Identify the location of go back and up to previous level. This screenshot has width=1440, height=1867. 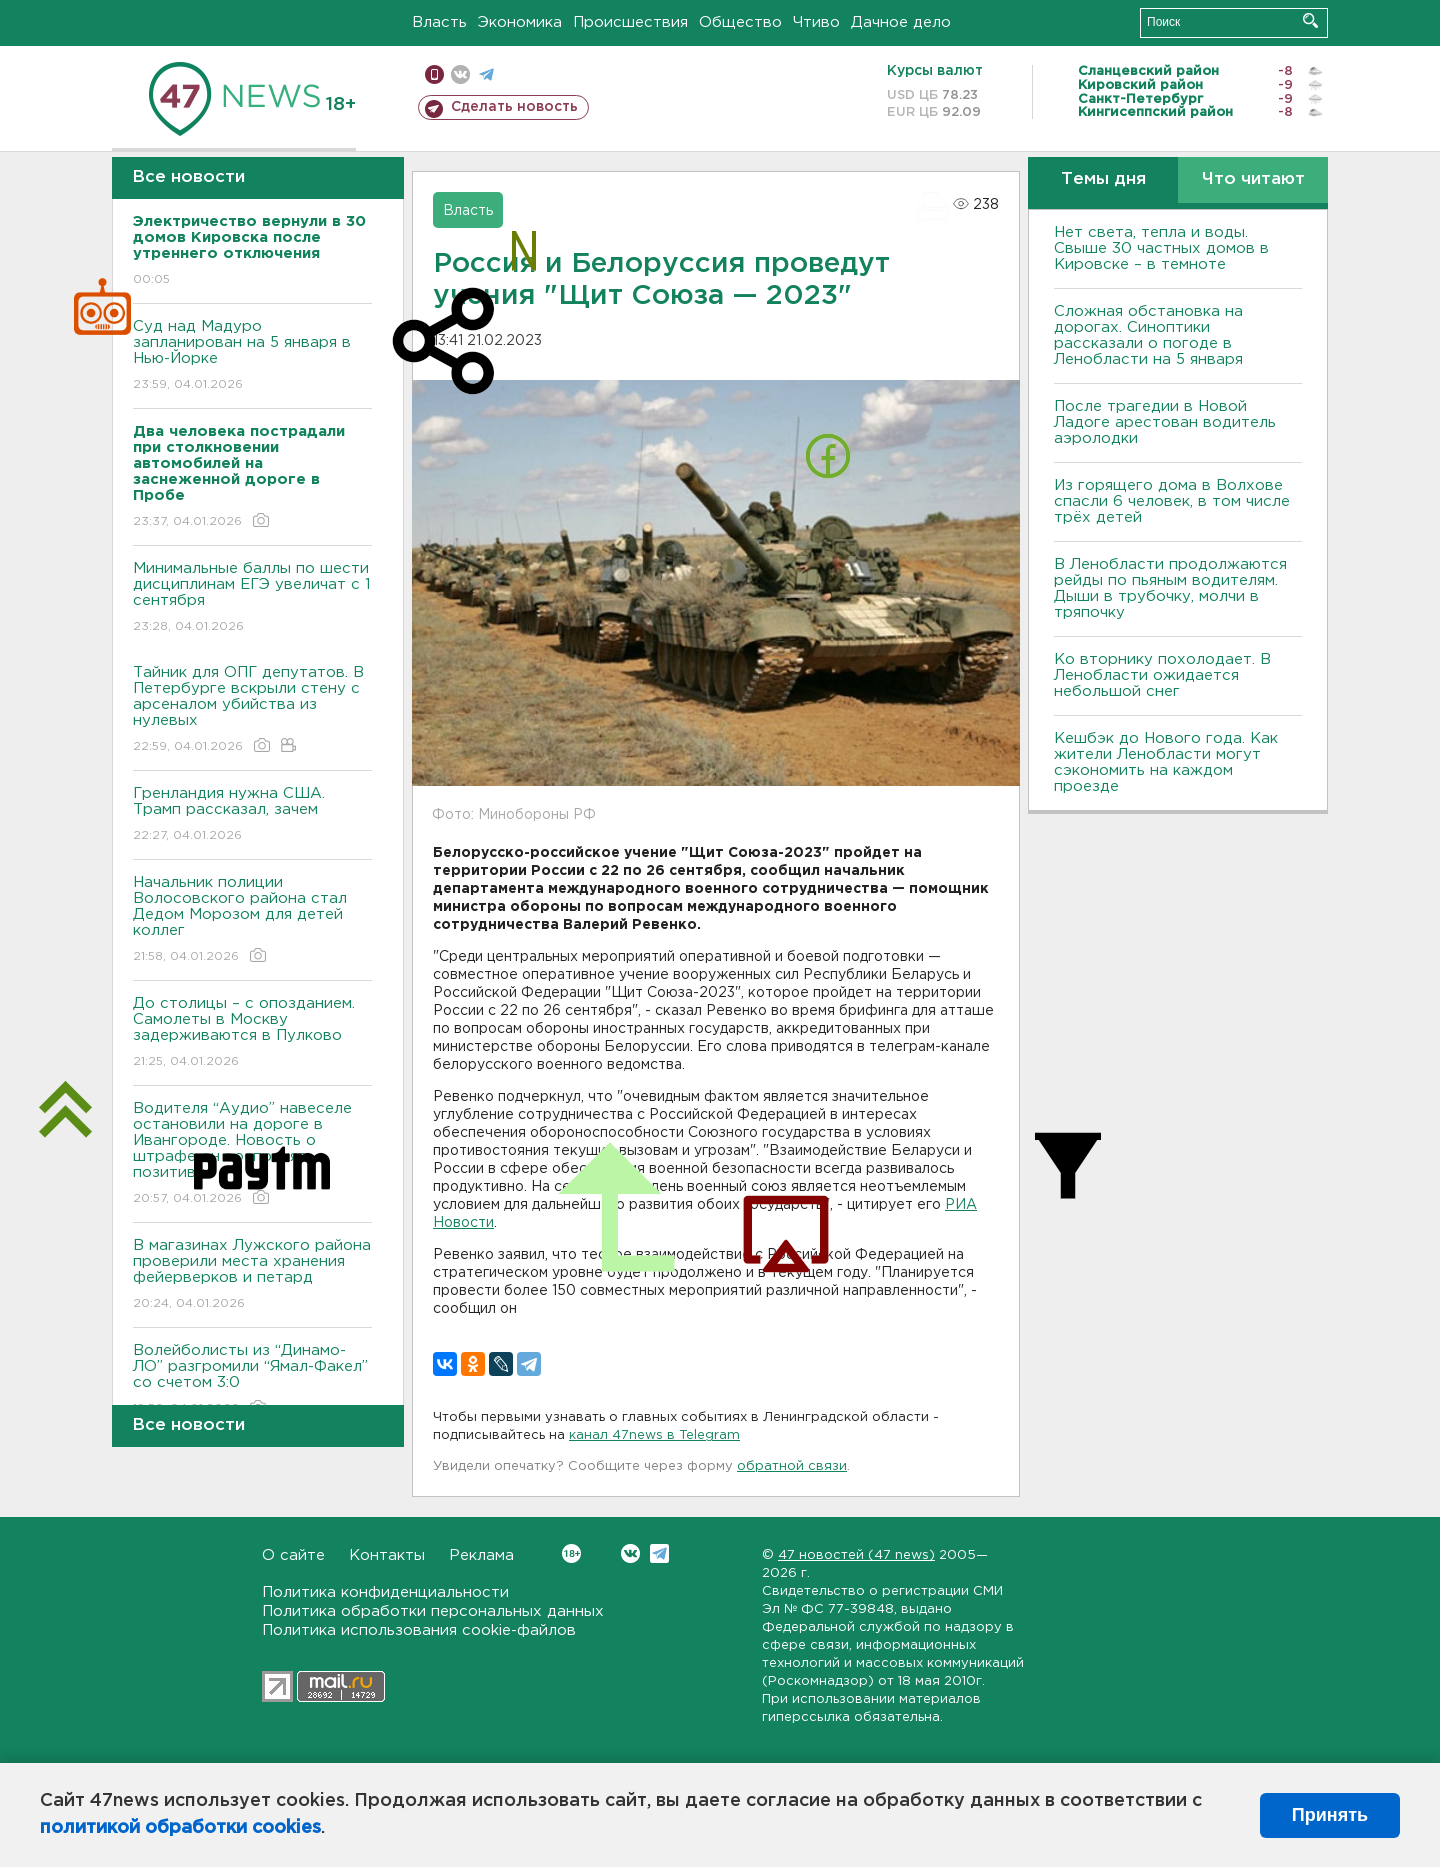
(618, 1215).